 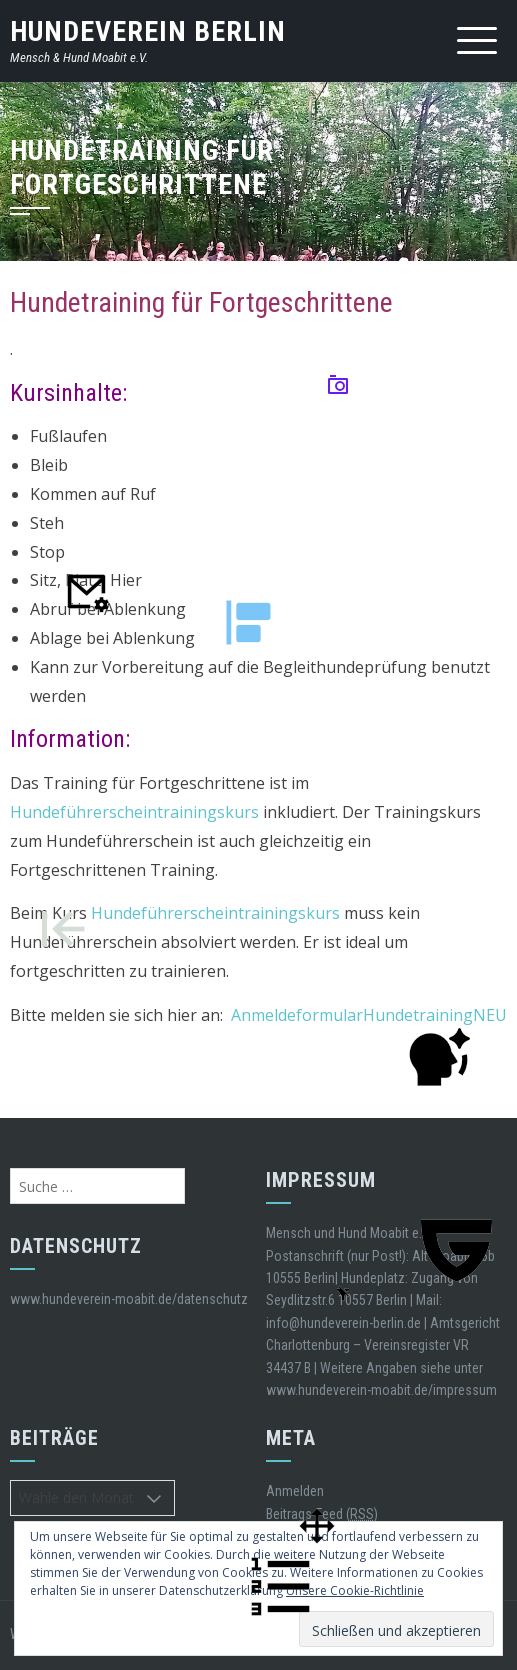 I want to click on access email settings, so click(x=86, y=591).